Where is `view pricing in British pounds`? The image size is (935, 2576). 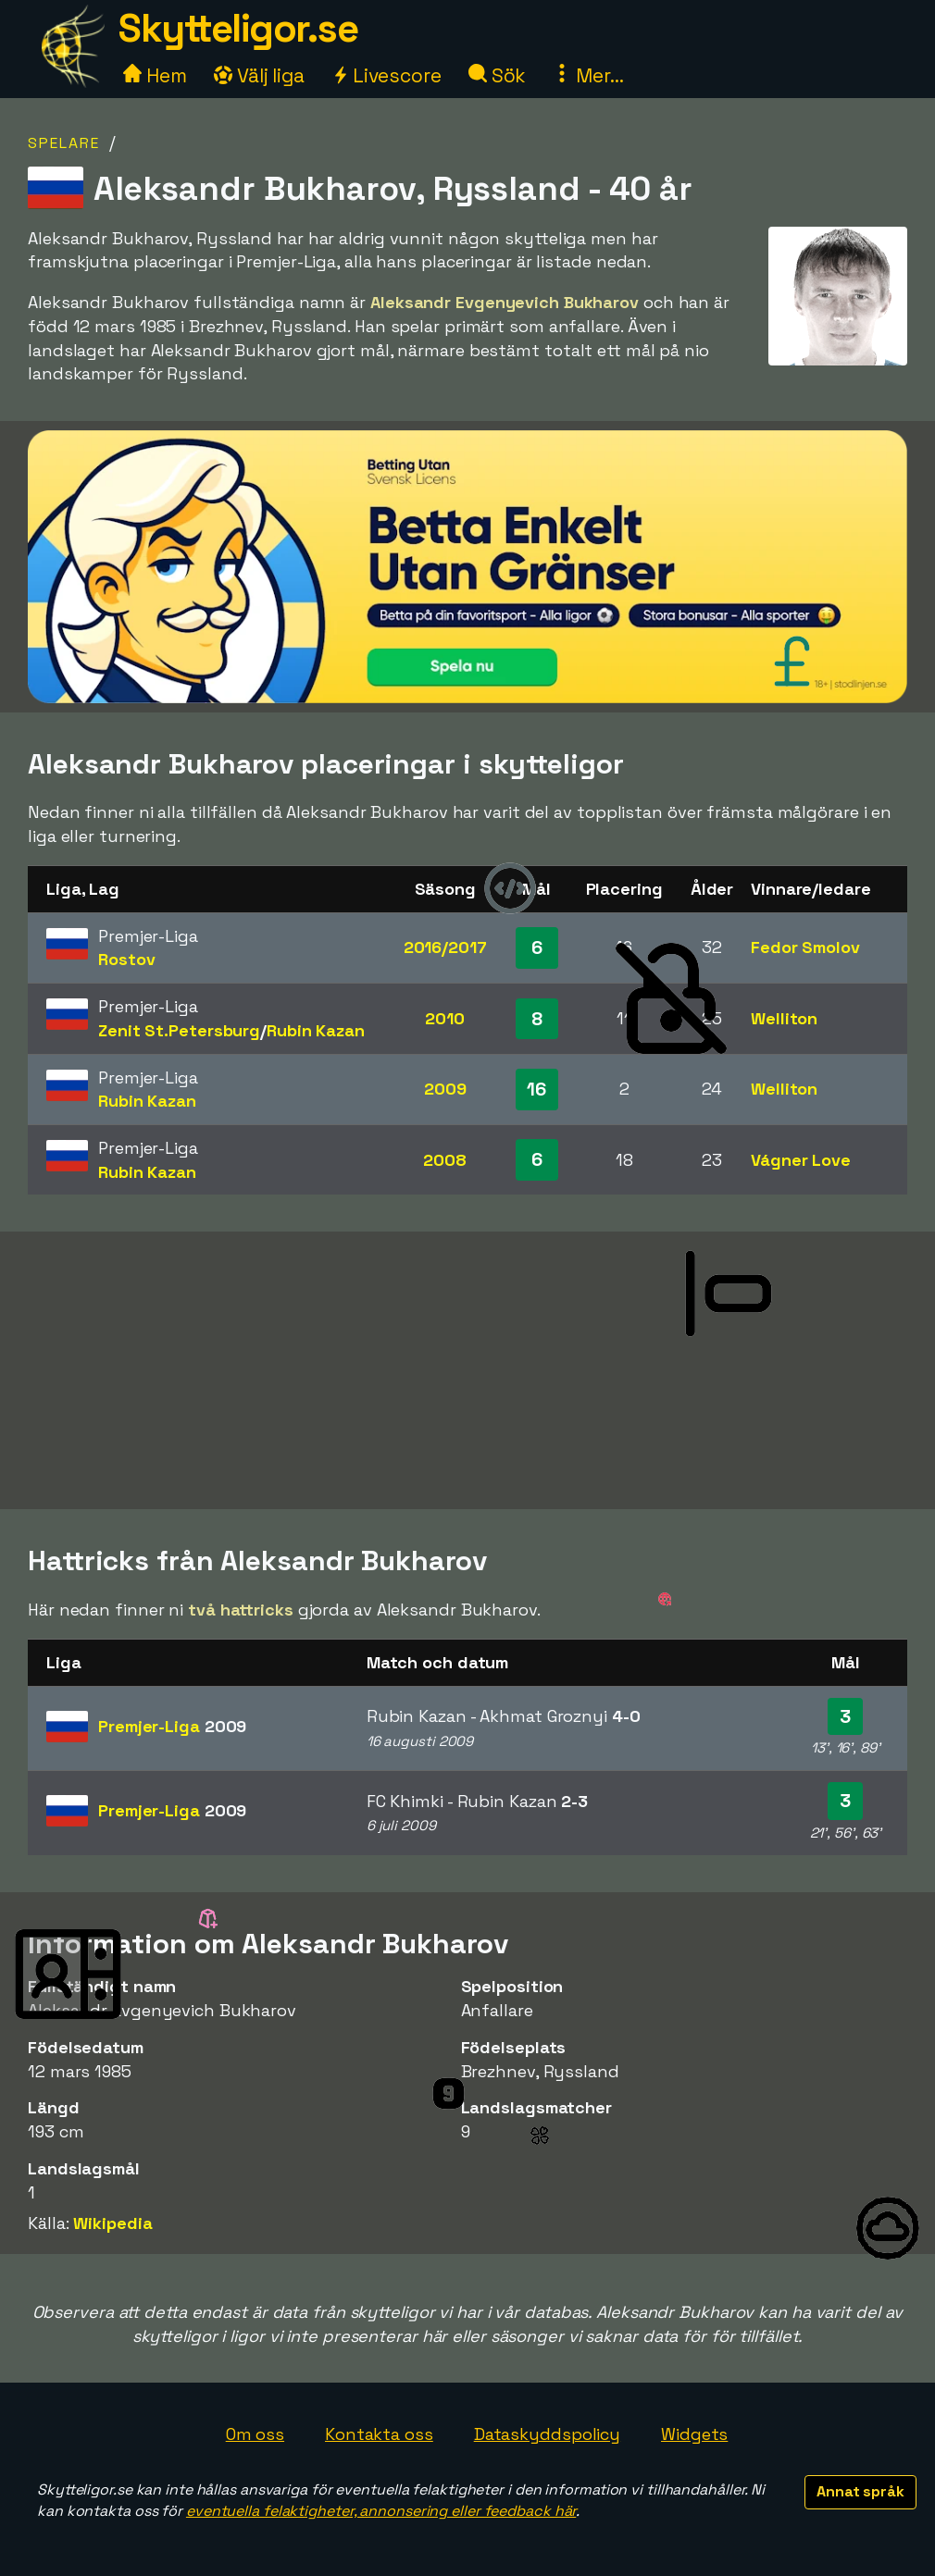
view pricing in British pounds is located at coordinates (792, 661).